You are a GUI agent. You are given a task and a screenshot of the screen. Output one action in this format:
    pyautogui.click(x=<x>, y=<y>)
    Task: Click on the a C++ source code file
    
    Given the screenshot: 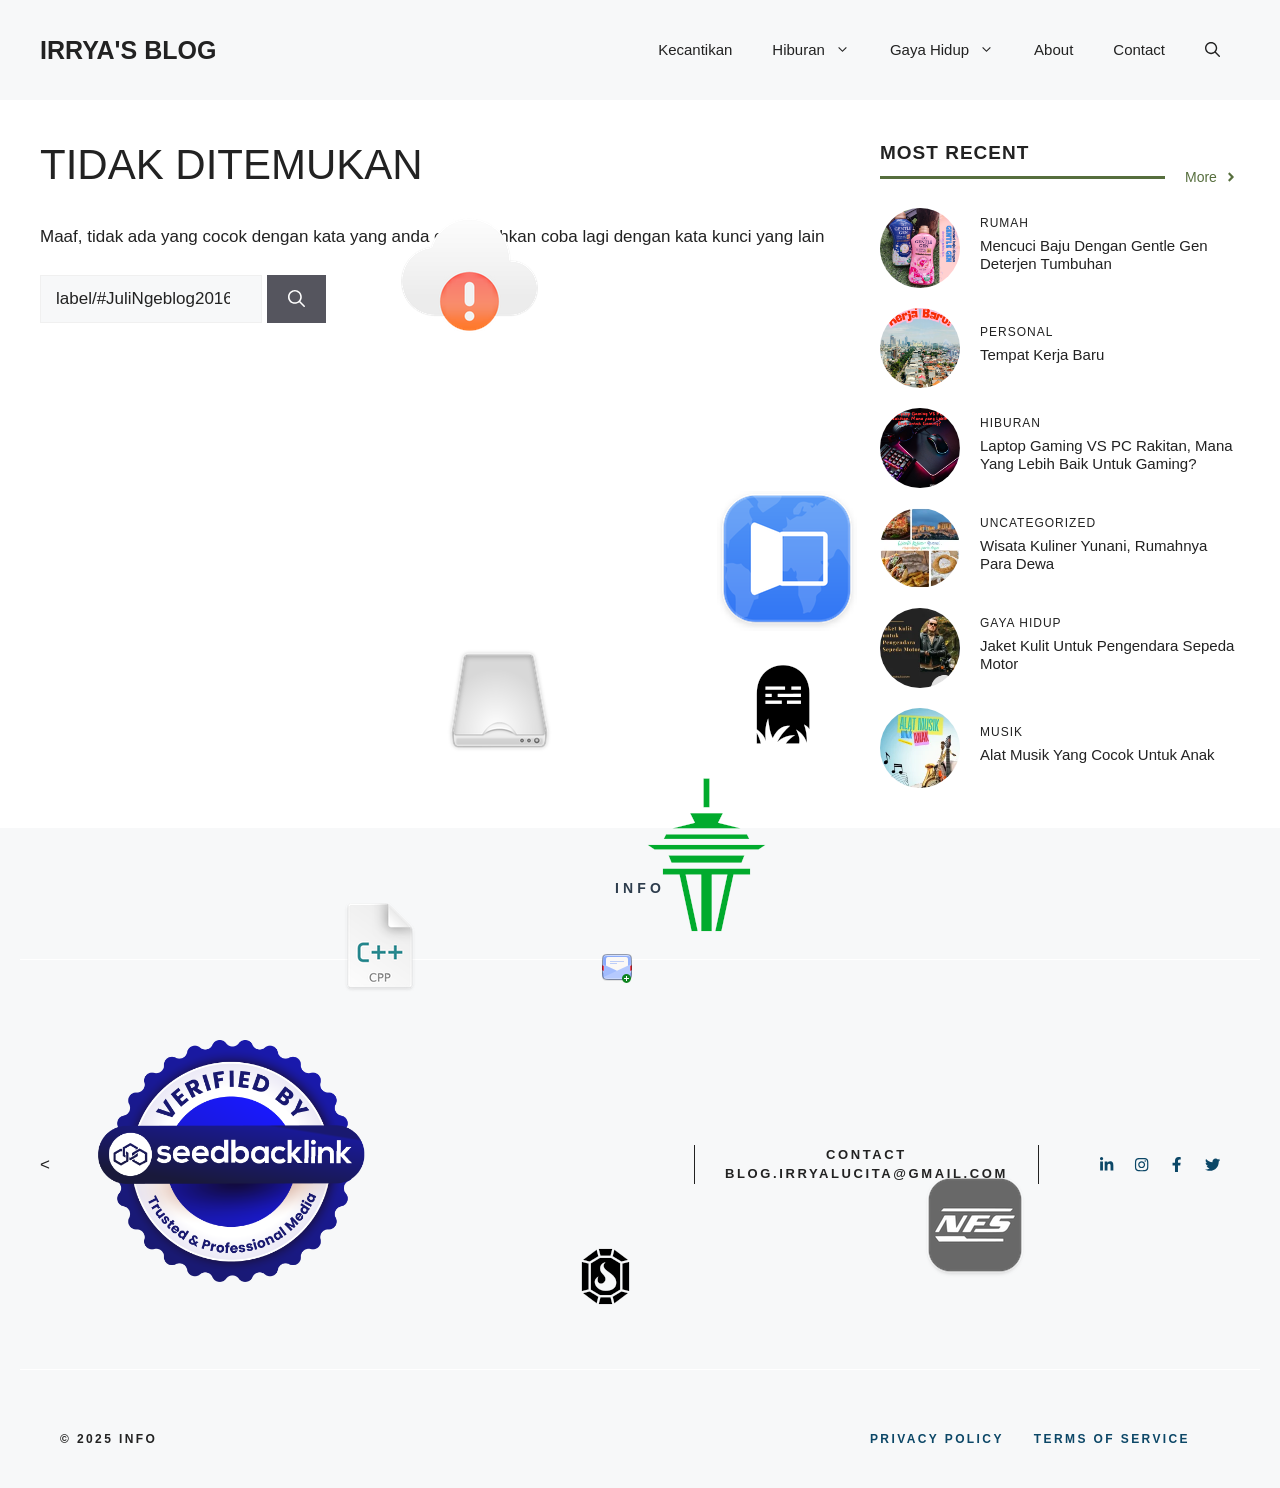 What is the action you would take?
    pyautogui.click(x=380, y=947)
    